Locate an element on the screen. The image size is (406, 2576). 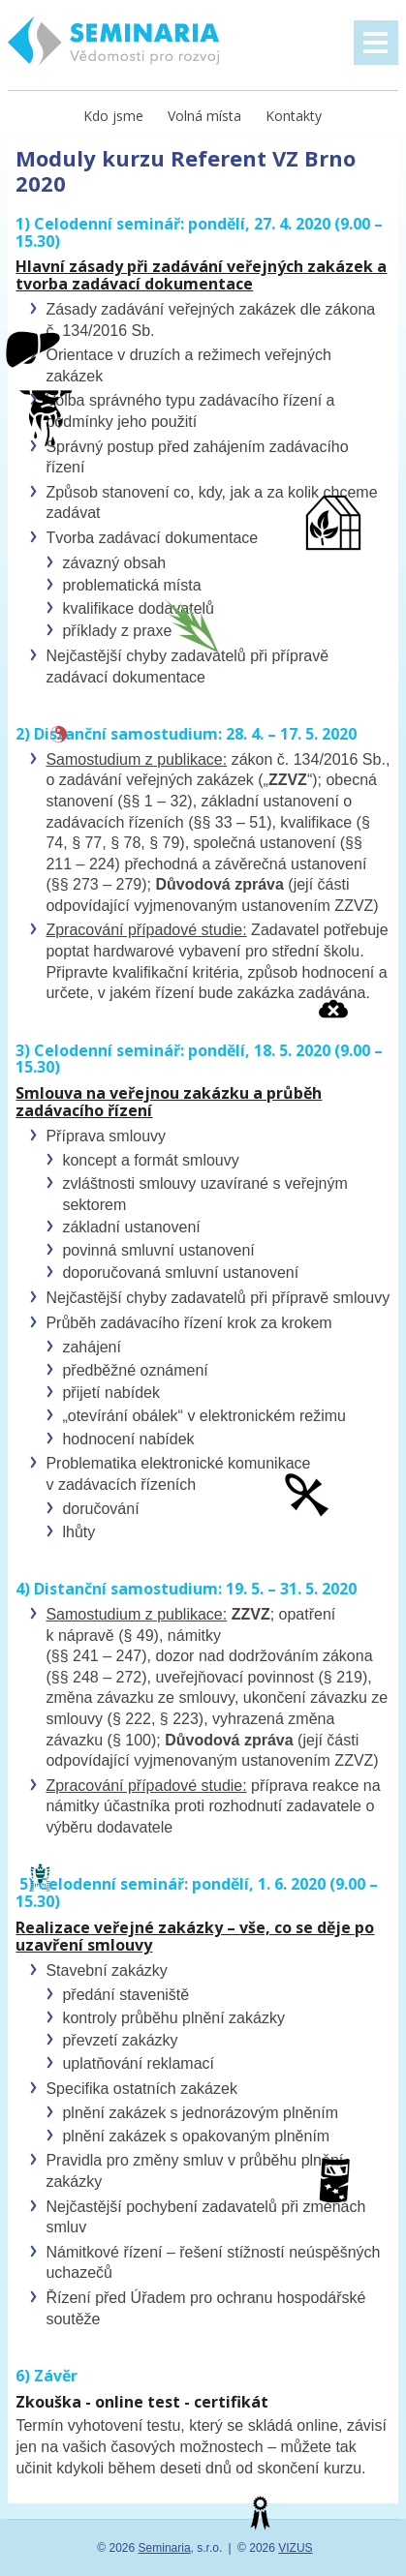
toggle balance or harmony settings is located at coordinates (58, 734).